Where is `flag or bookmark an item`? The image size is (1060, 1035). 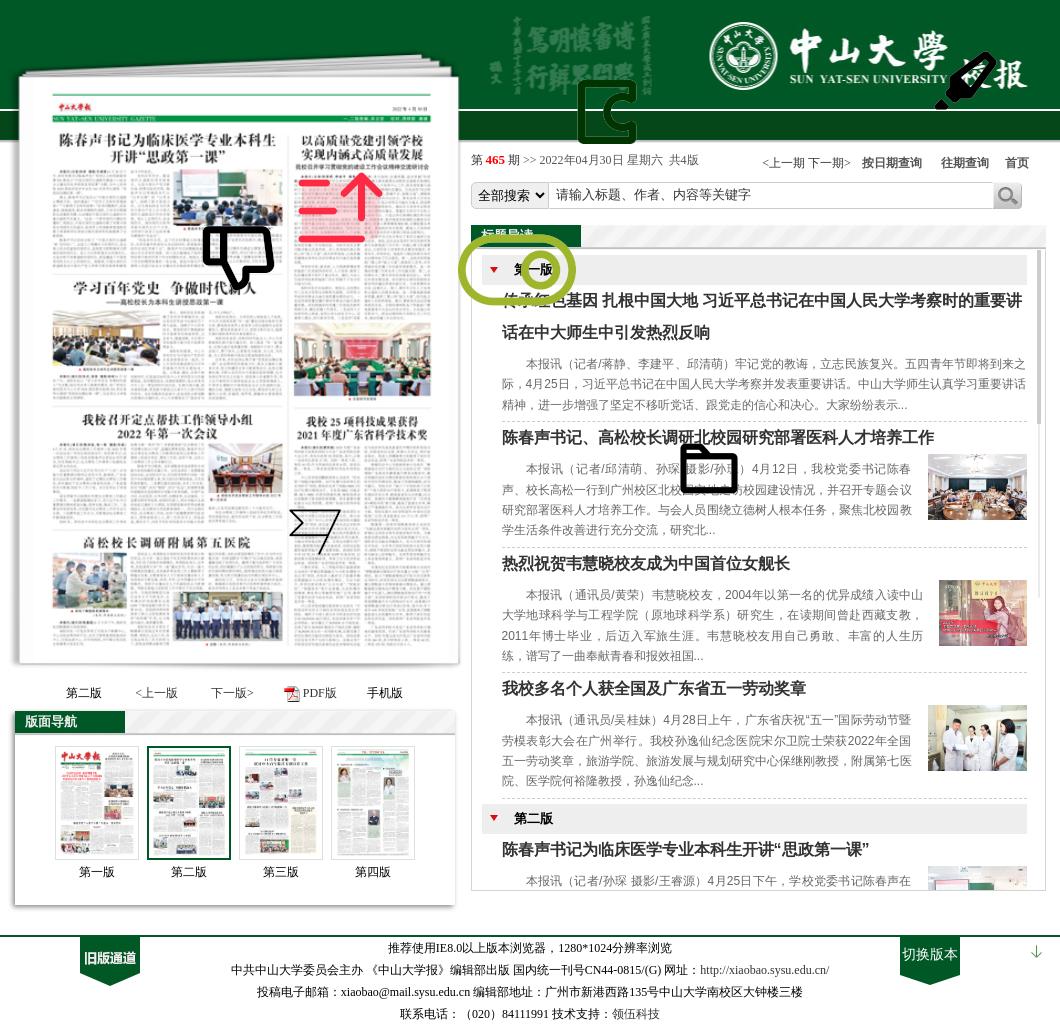
flag or bookmark an item is located at coordinates (313, 529).